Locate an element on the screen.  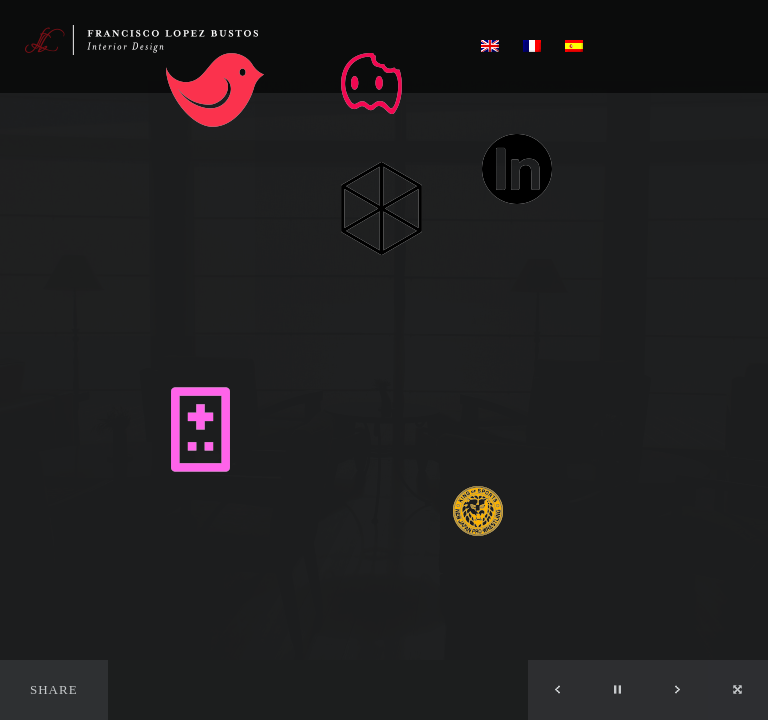
new japan pro-wrestling official logo is located at coordinates (478, 511).